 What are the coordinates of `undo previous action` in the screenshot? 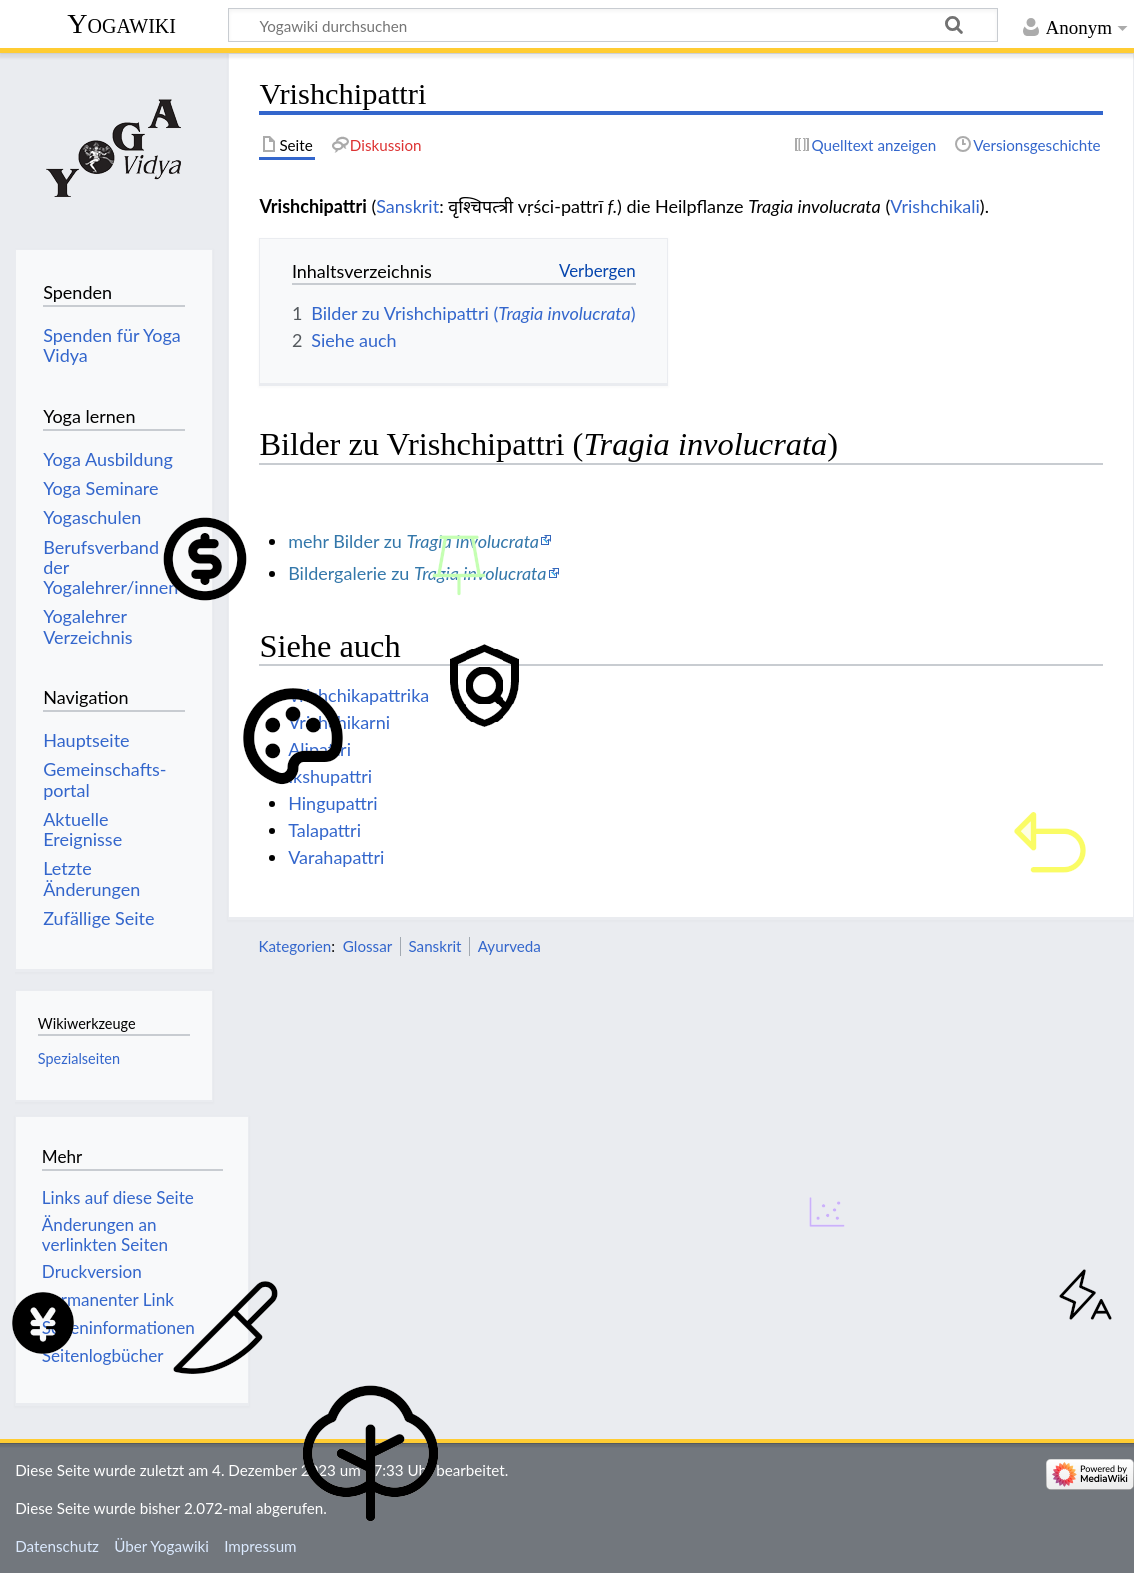 It's located at (1050, 845).